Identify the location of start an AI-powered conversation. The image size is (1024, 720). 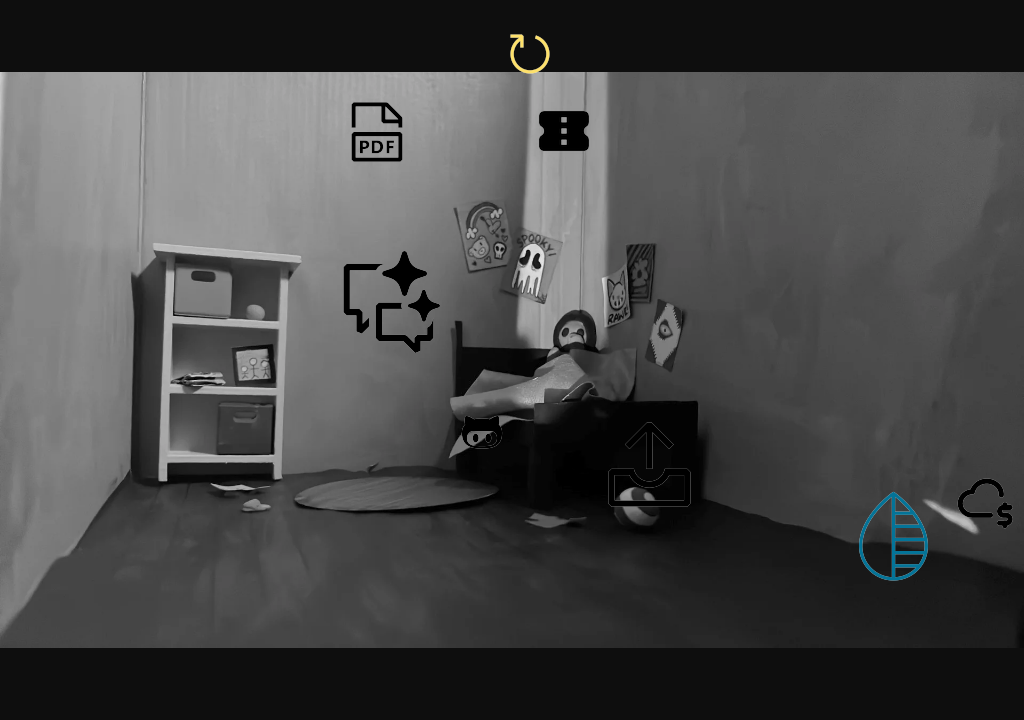
(388, 302).